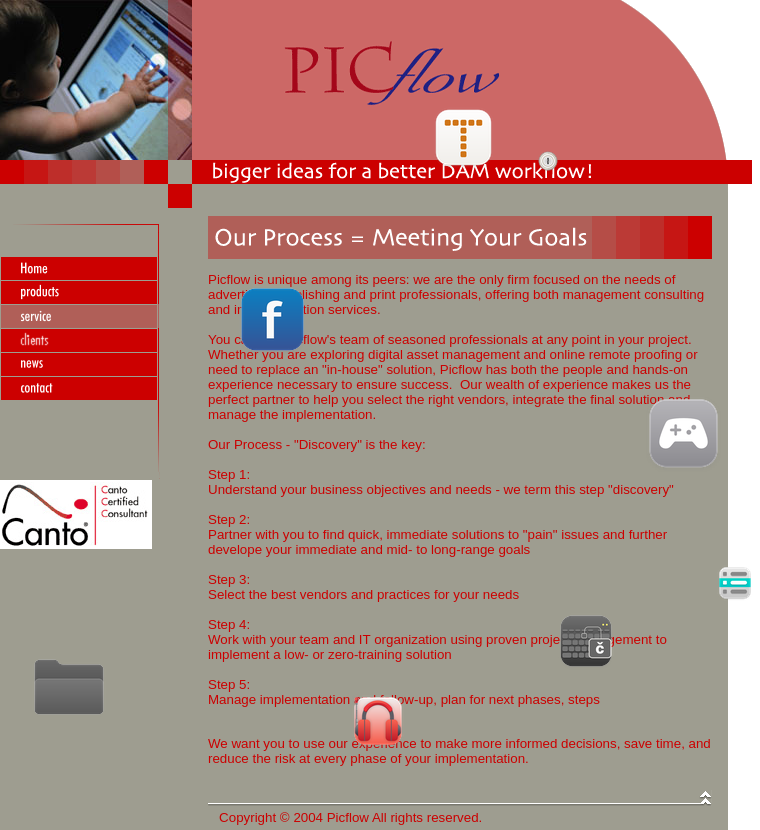  Describe the element at coordinates (548, 161) in the screenshot. I see `open passwords and keys manager` at that location.